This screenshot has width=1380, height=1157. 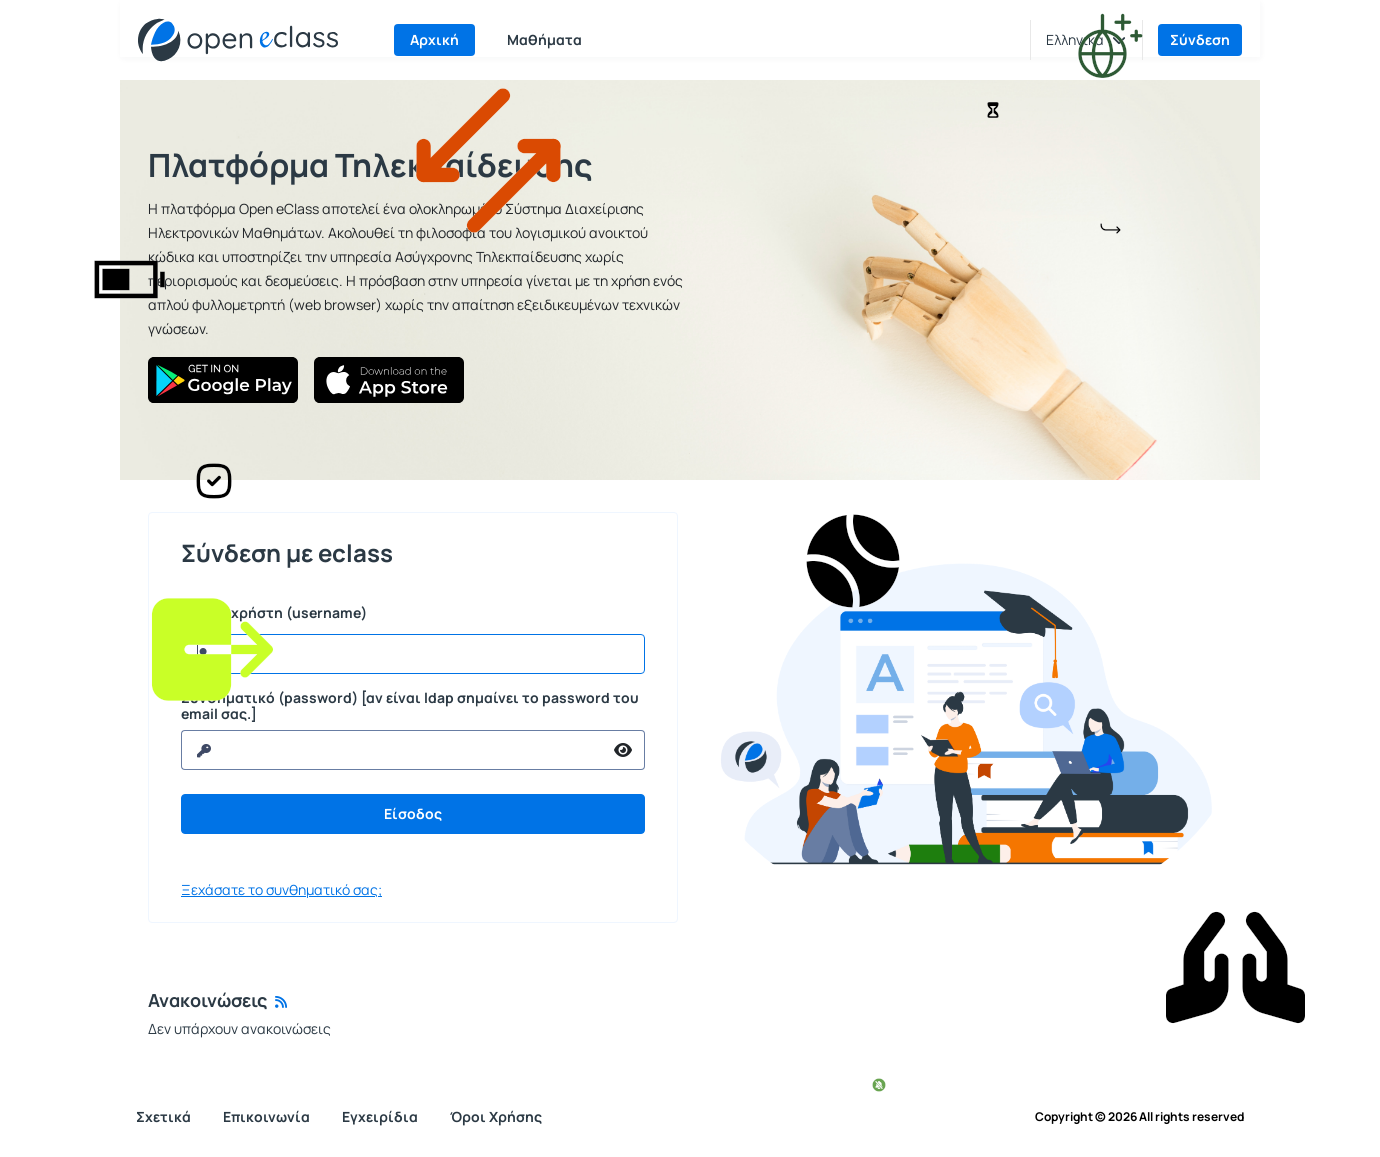 I want to click on access party or event mode, so click(x=1107, y=47).